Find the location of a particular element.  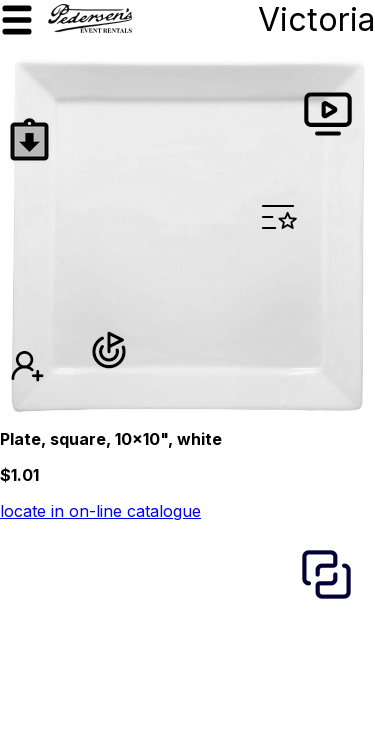

play video or stream content on TV is located at coordinates (328, 114).